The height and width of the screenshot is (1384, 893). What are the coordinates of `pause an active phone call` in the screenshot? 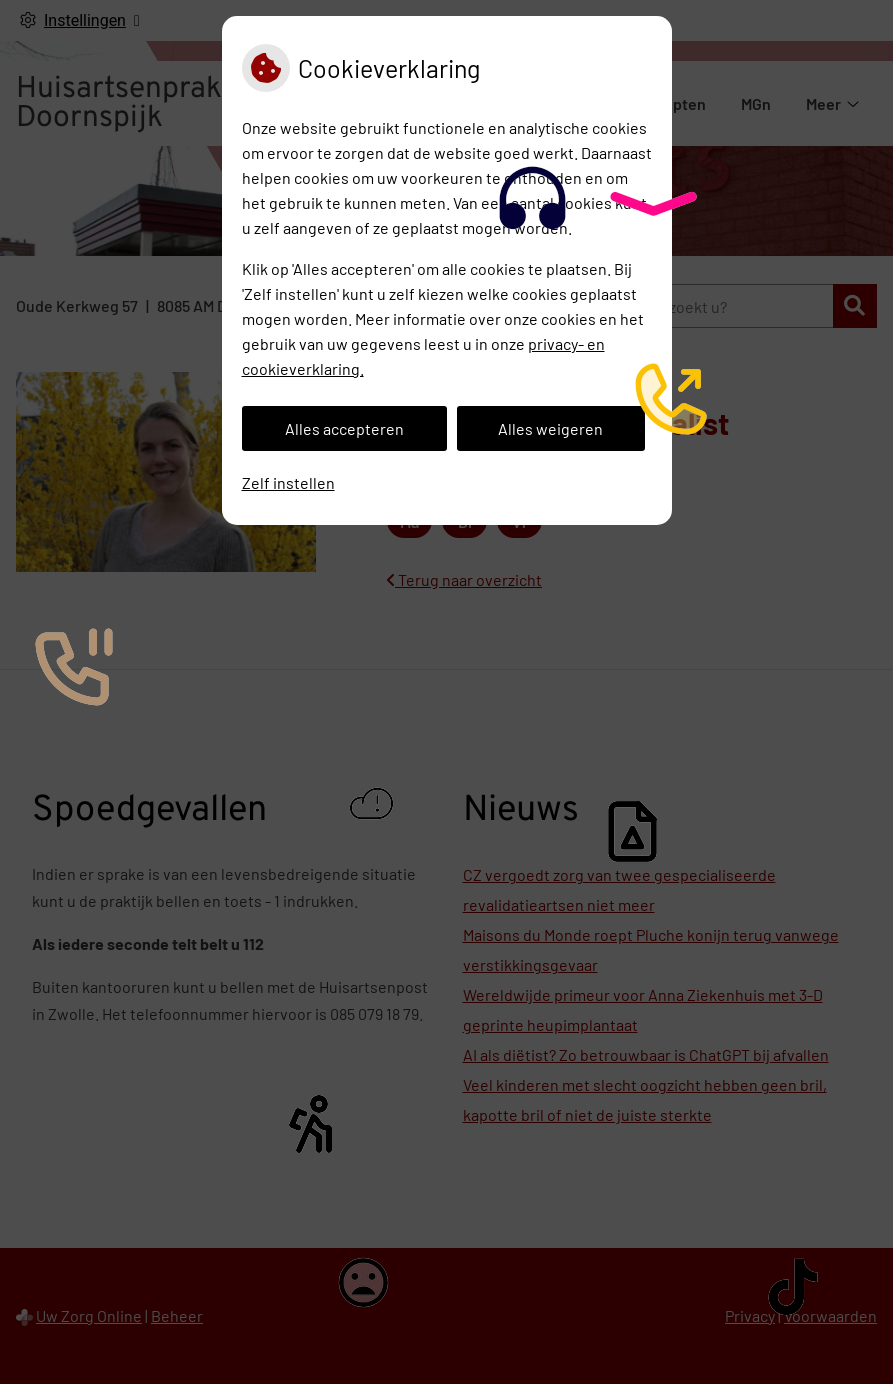 It's located at (74, 667).